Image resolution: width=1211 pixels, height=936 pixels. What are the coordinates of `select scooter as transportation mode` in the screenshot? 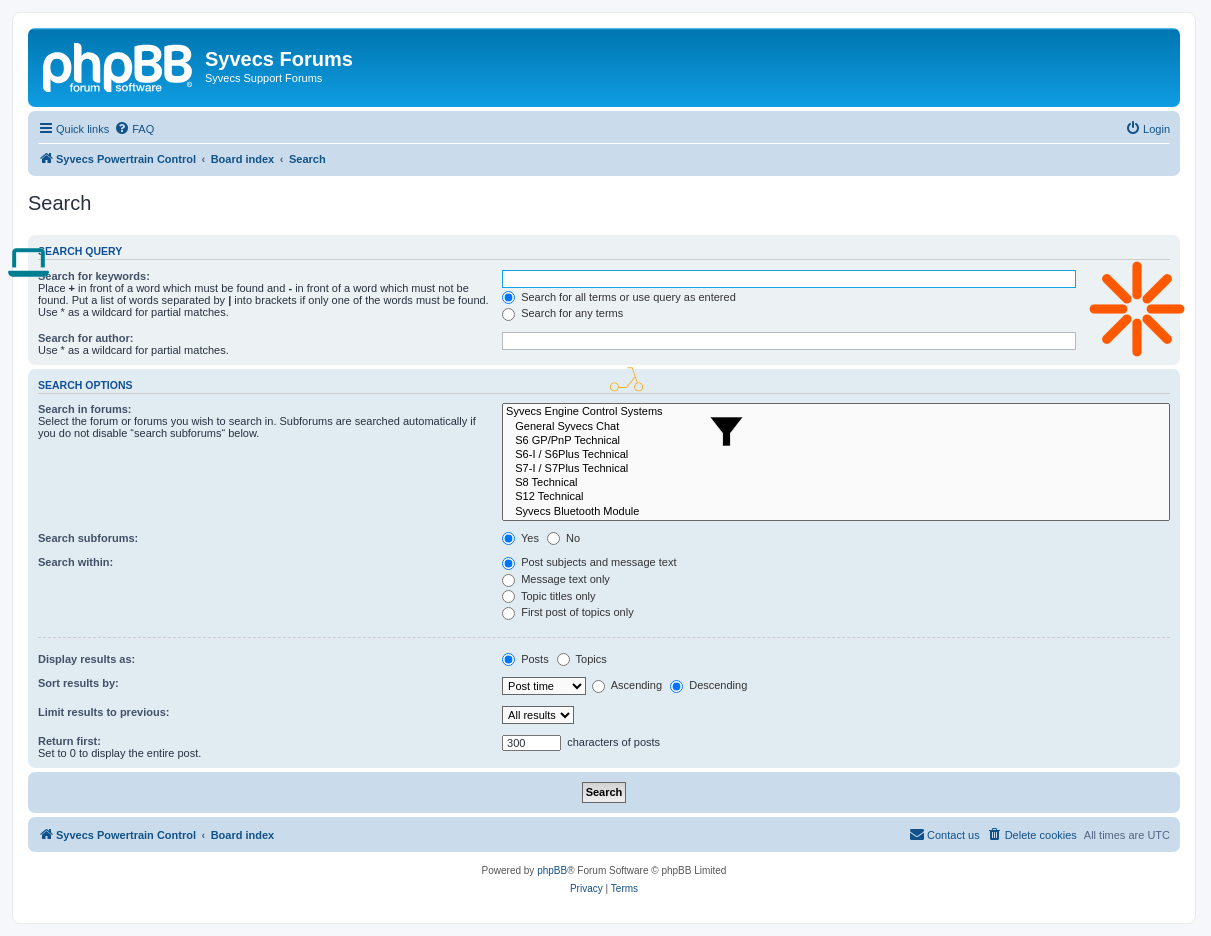 It's located at (626, 380).